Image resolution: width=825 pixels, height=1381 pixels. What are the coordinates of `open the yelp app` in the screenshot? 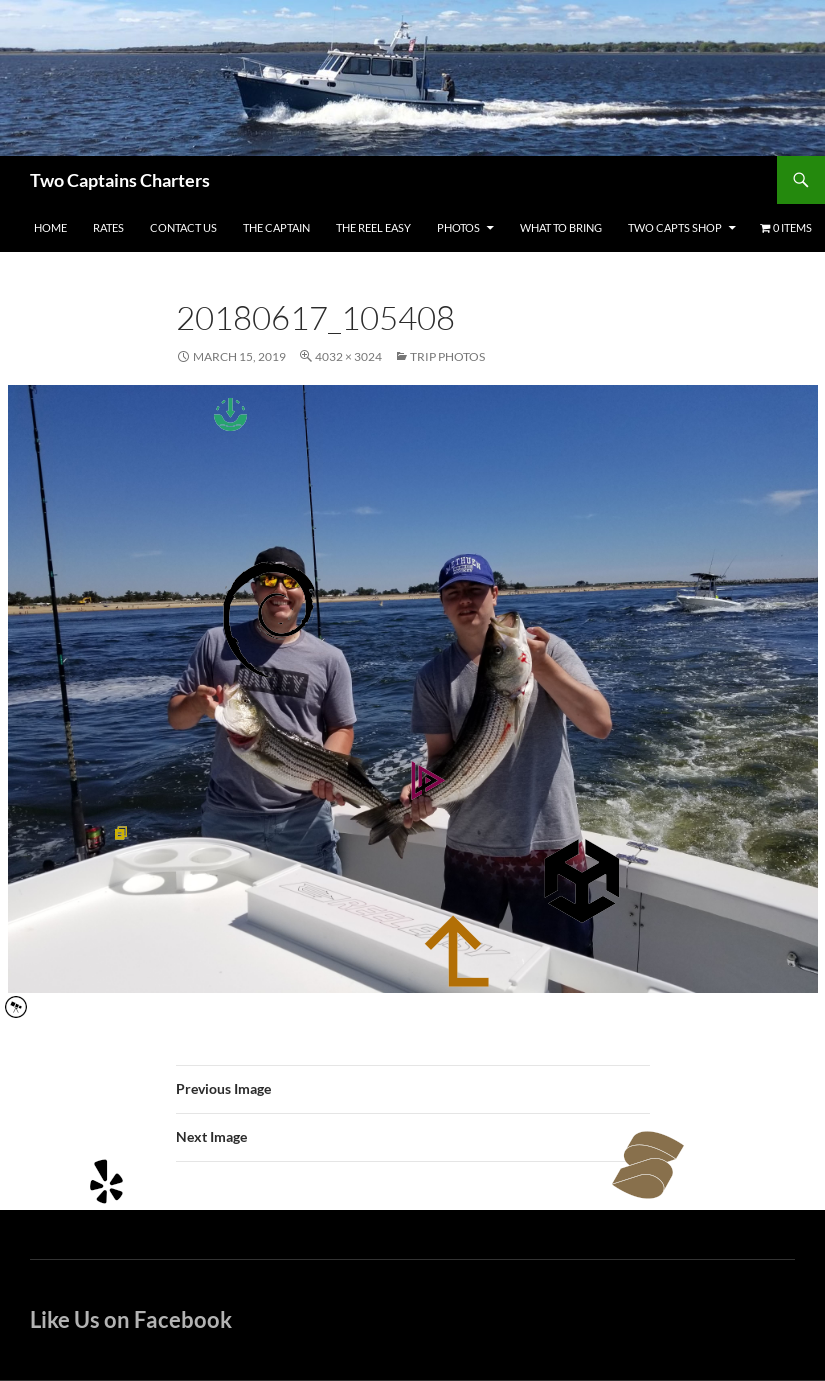 It's located at (106, 1181).